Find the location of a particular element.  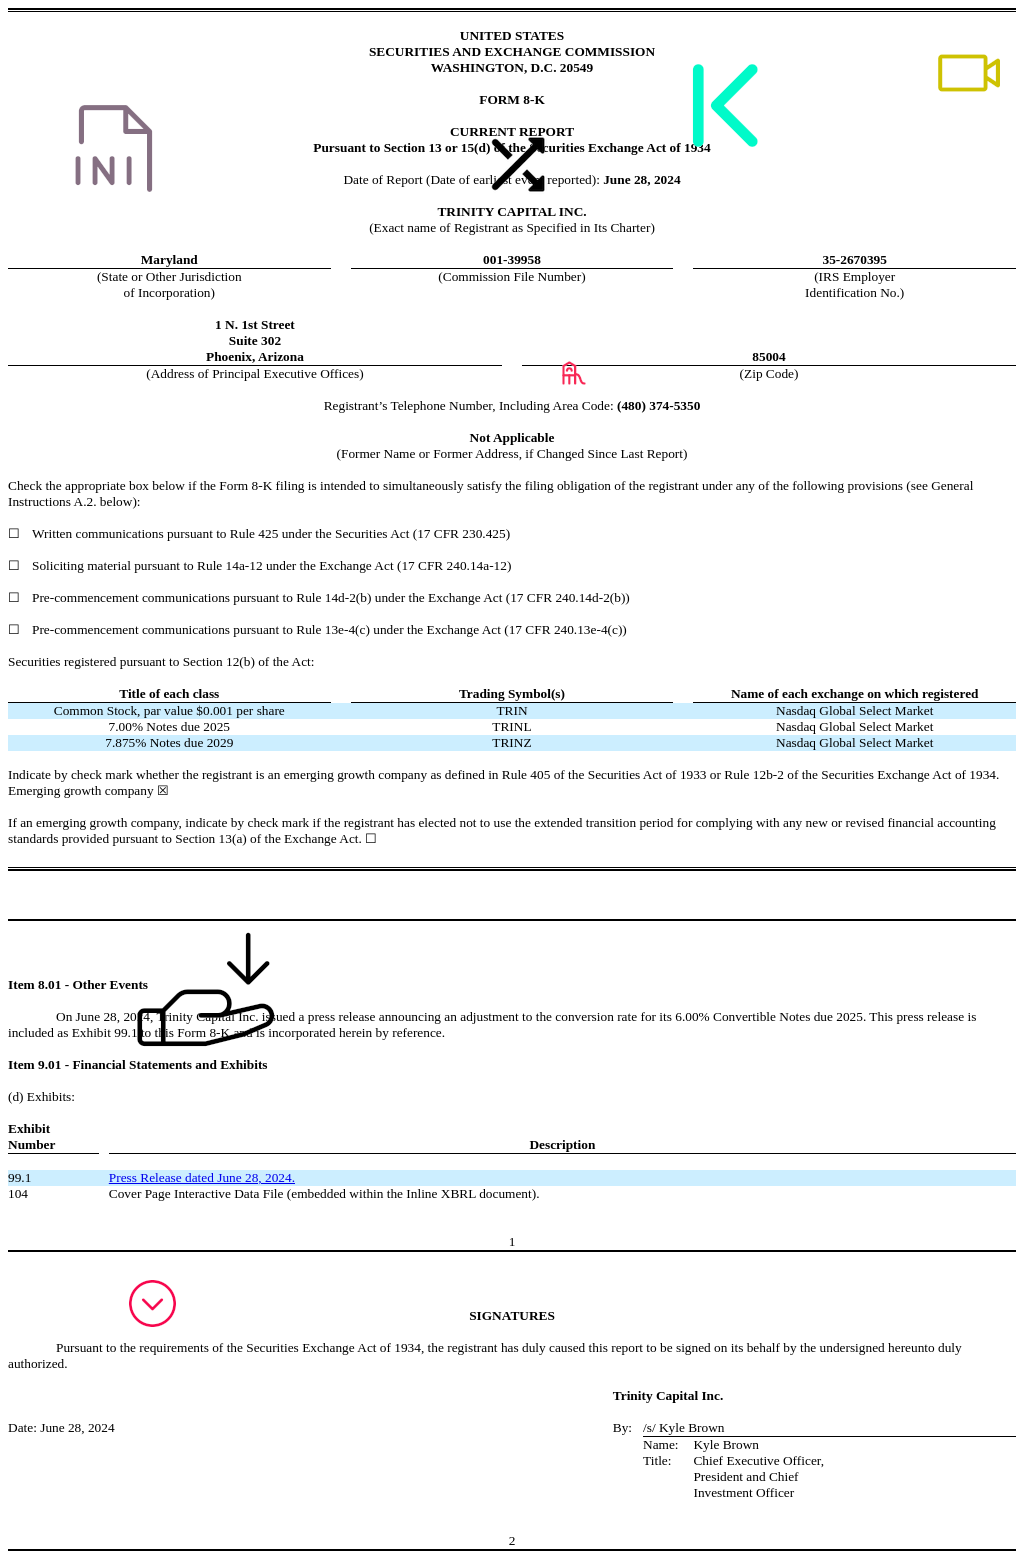

start a video call is located at coordinates (967, 73).